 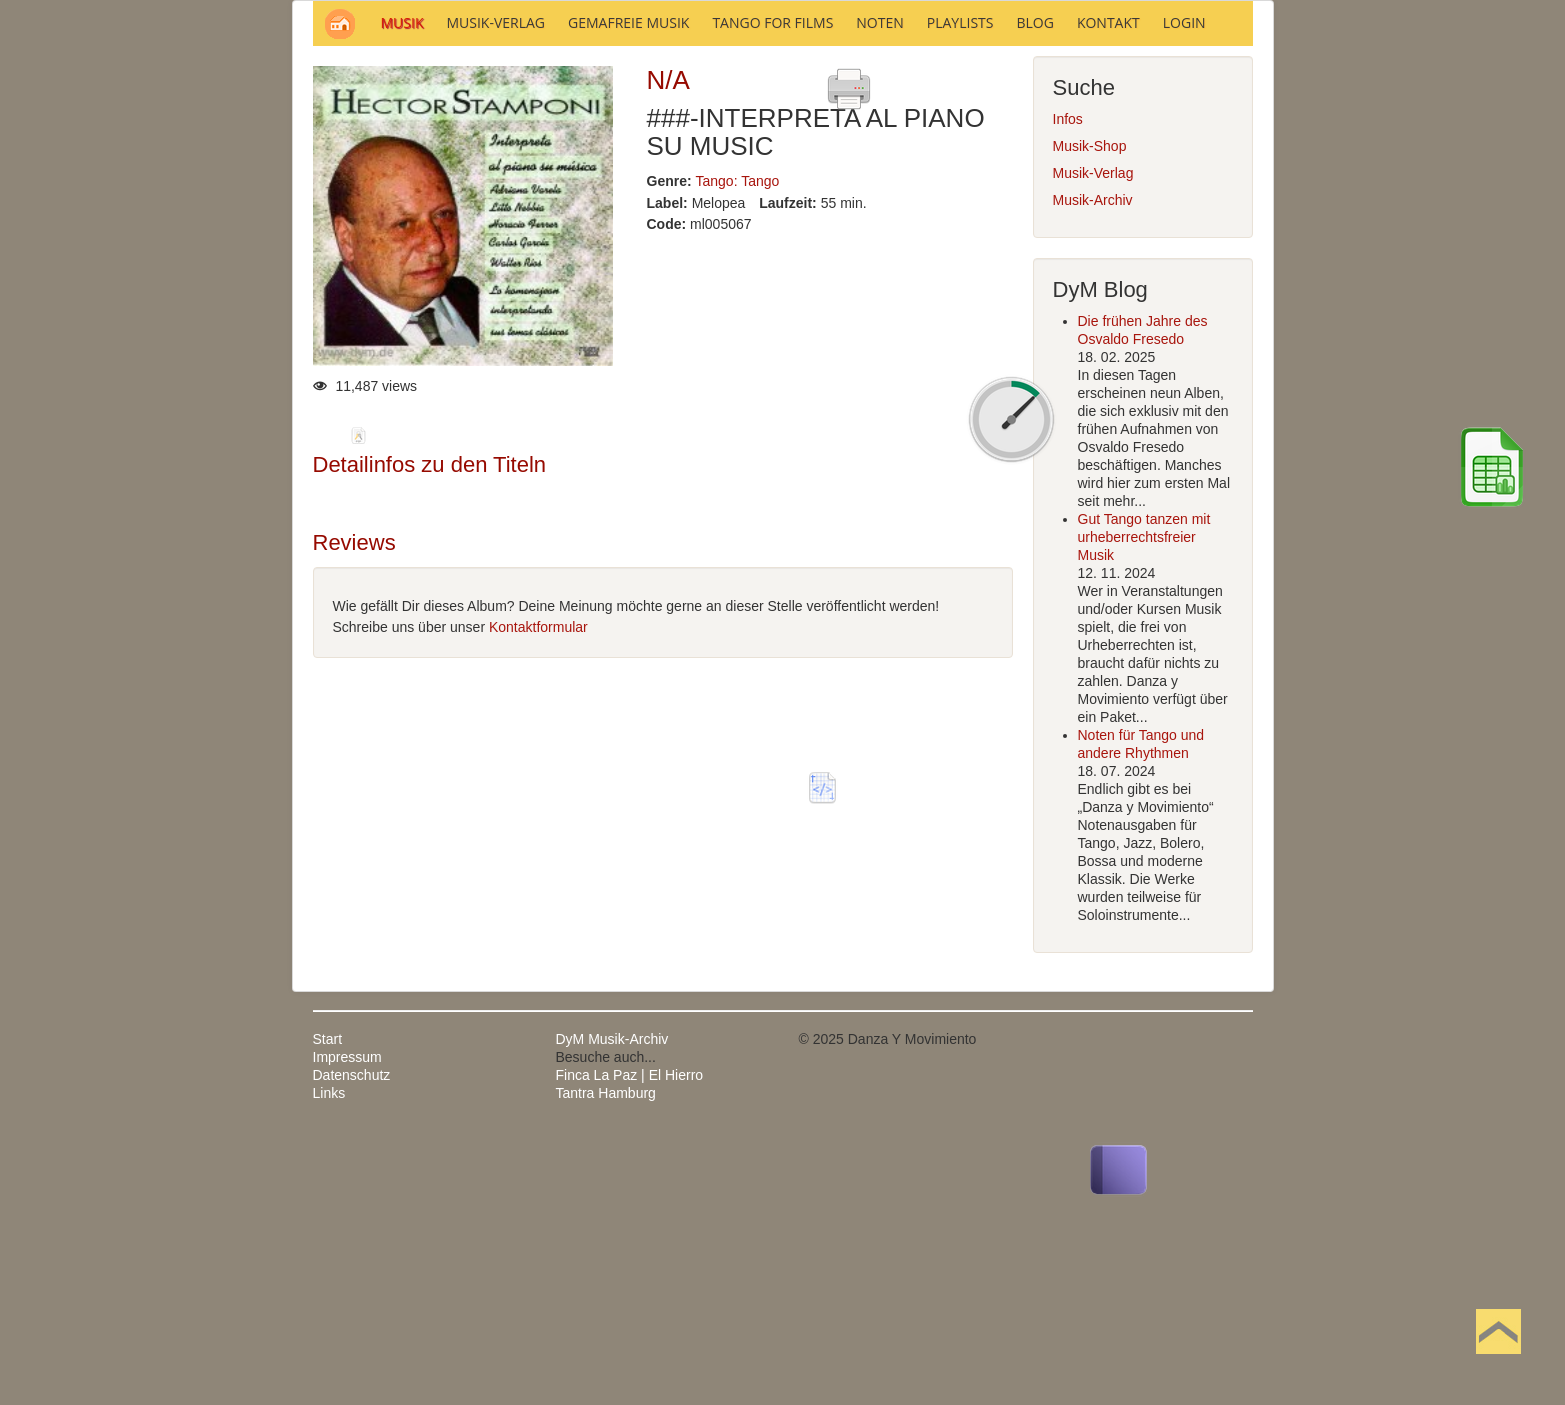 I want to click on open sysprof system profiler, so click(x=1011, y=419).